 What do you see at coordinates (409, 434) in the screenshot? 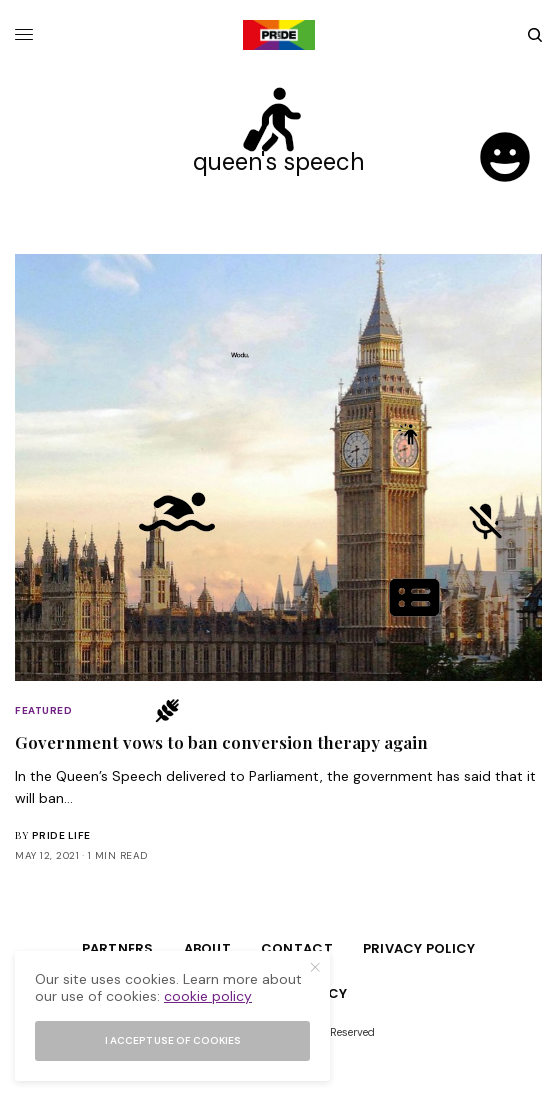
I see `indicates a person with high energy or activity` at bounding box center [409, 434].